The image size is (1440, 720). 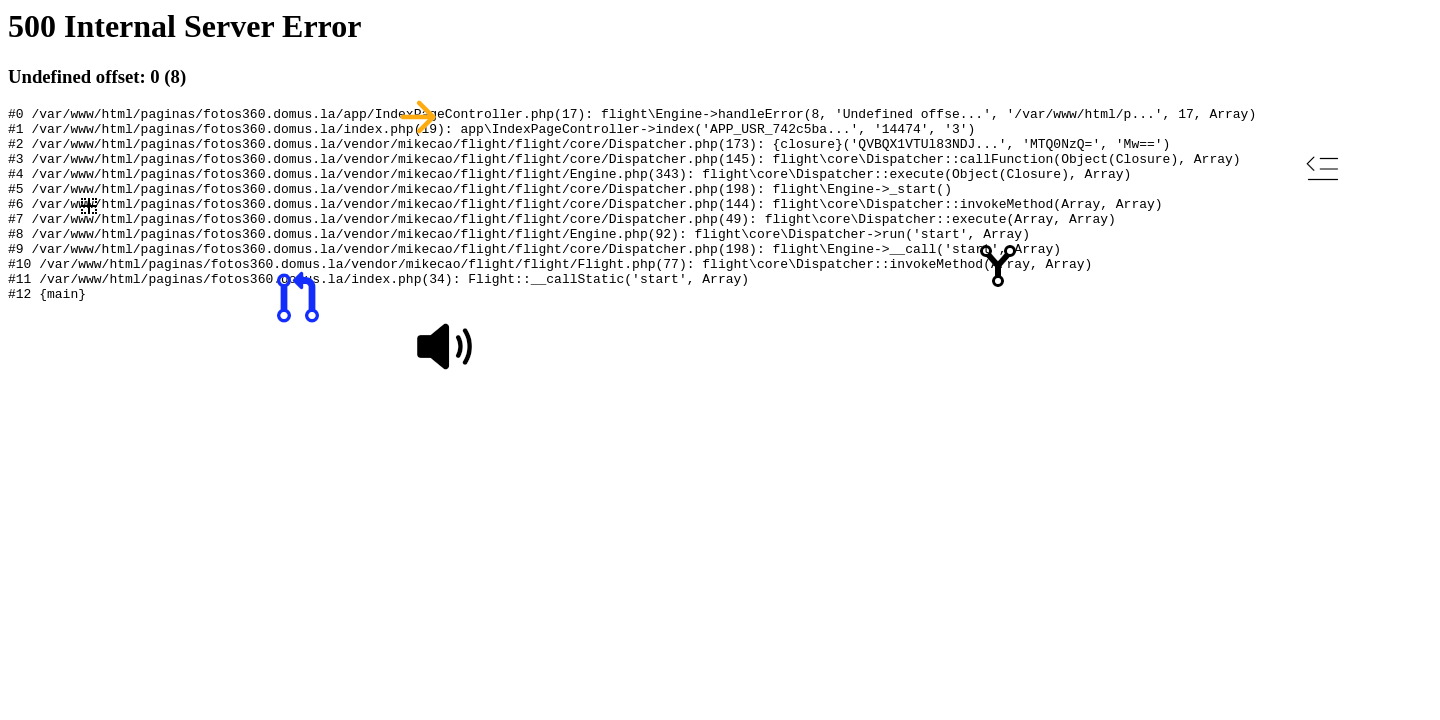 What do you see at coordinates (998, 266) in the screenshot?
I see `view repository branch network` at bounding box center [998, 266].